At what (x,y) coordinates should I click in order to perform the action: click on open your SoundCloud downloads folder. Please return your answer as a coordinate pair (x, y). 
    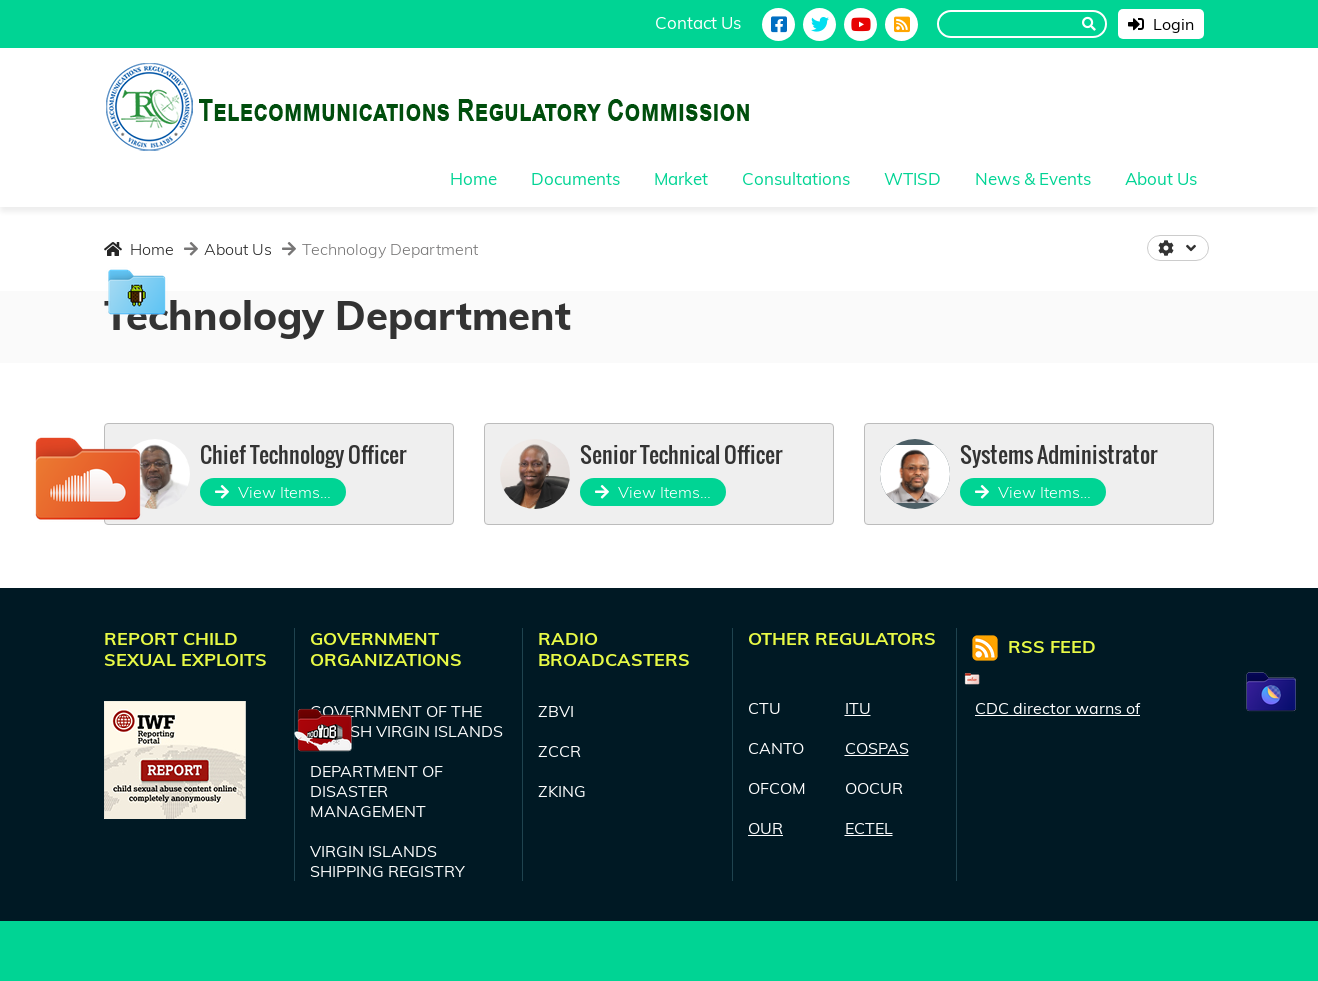
    Looking at the image, I should click on (87, 481).